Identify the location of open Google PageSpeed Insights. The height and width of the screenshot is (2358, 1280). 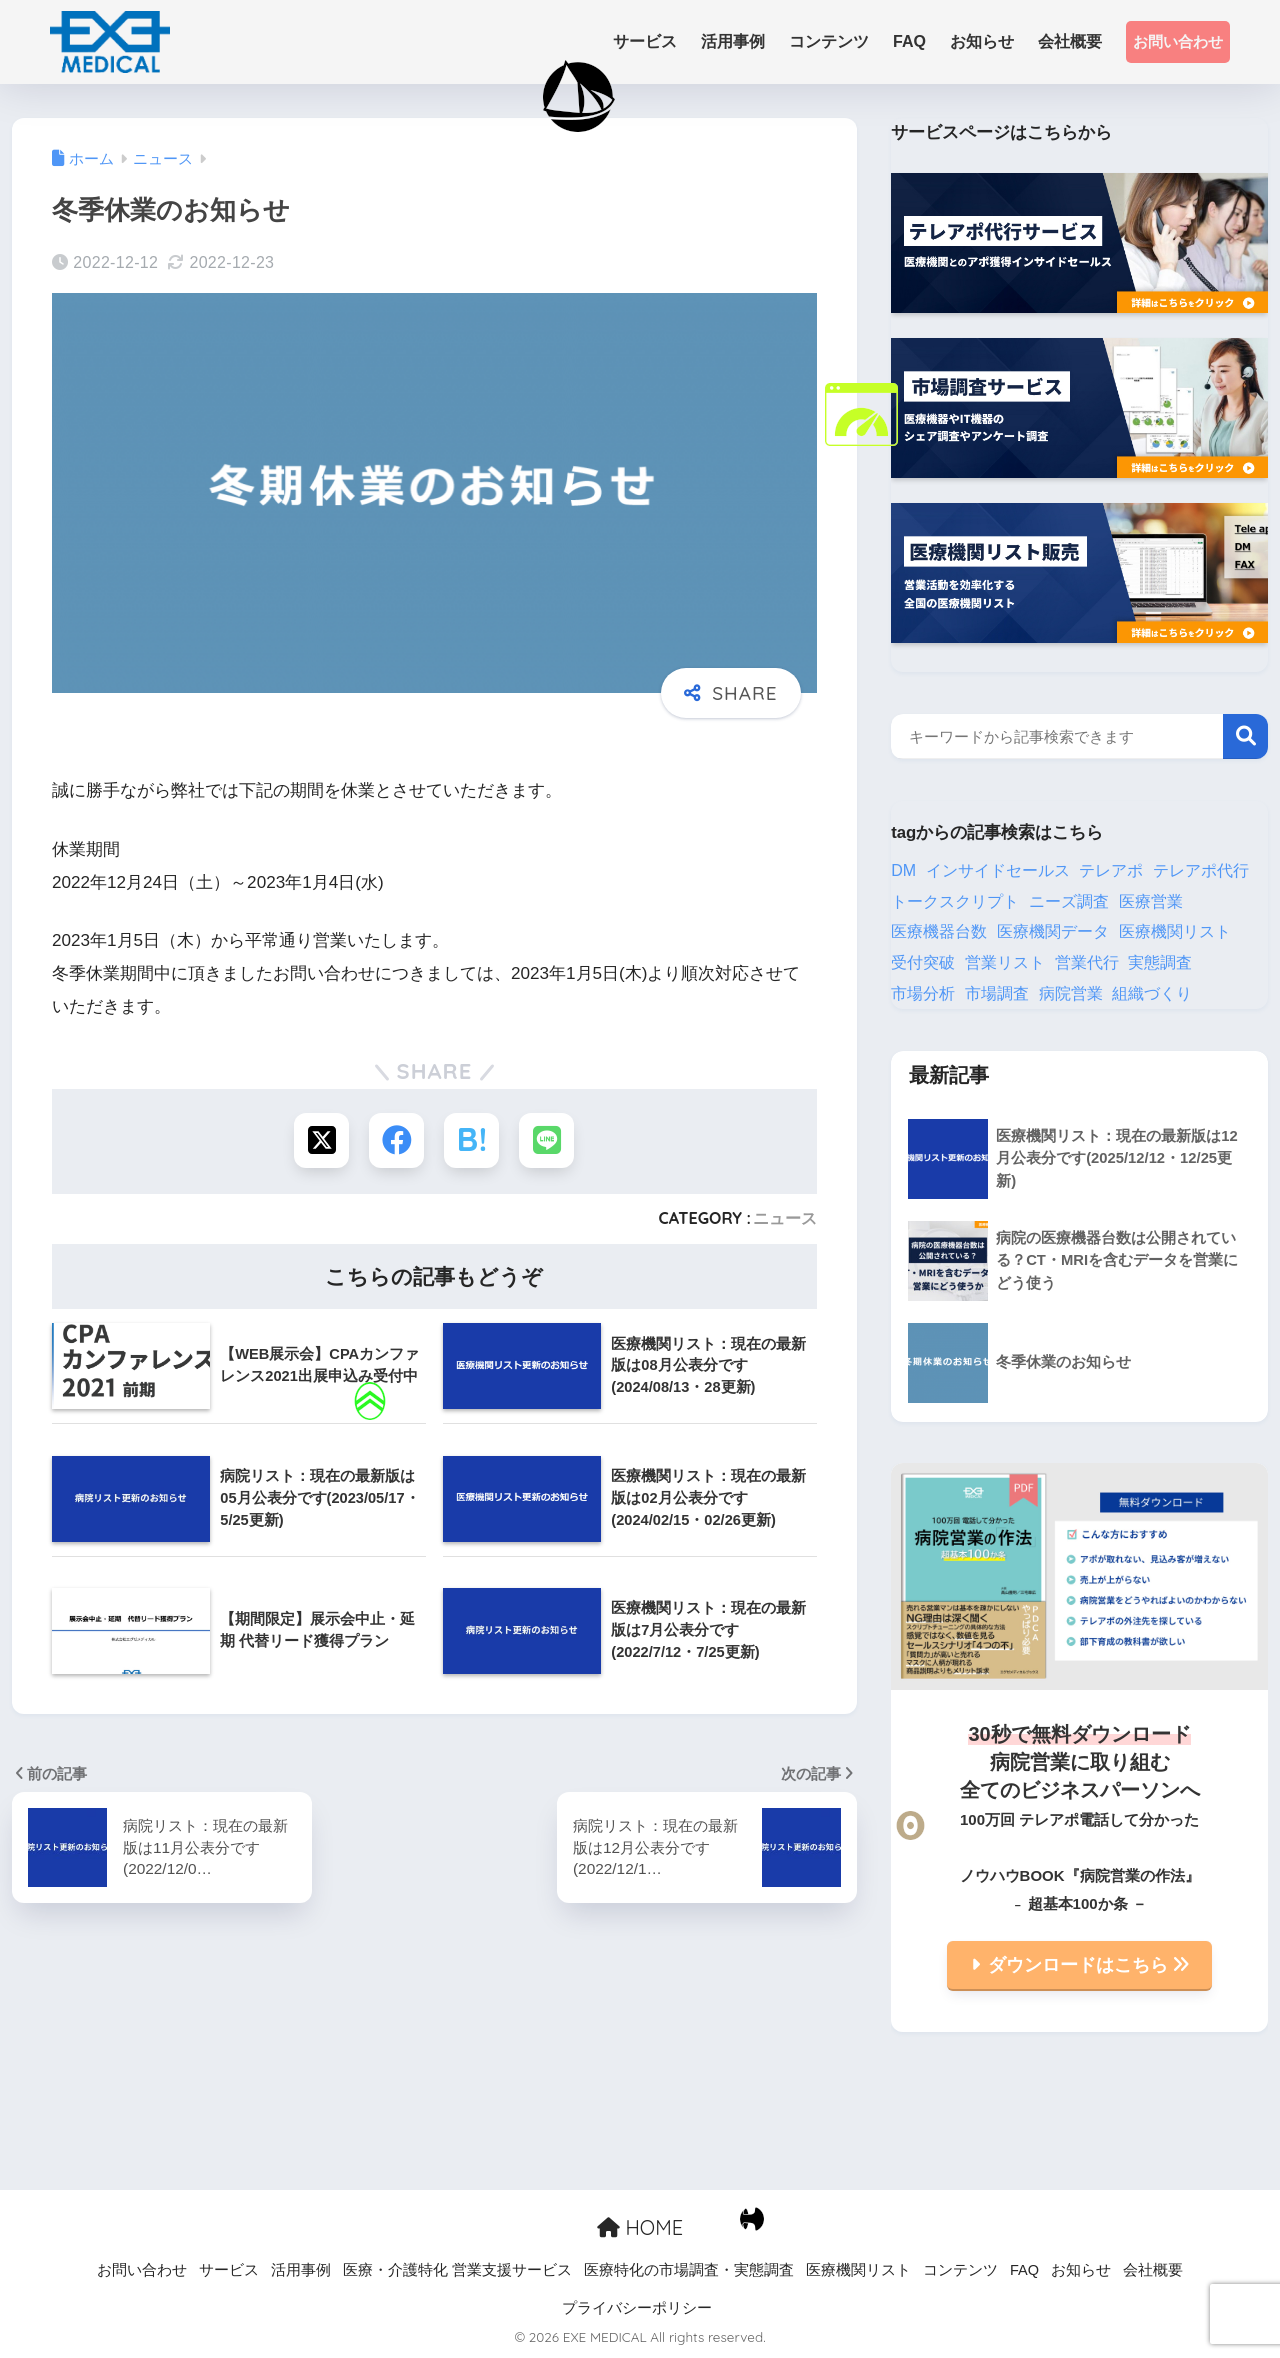
(861, 414).